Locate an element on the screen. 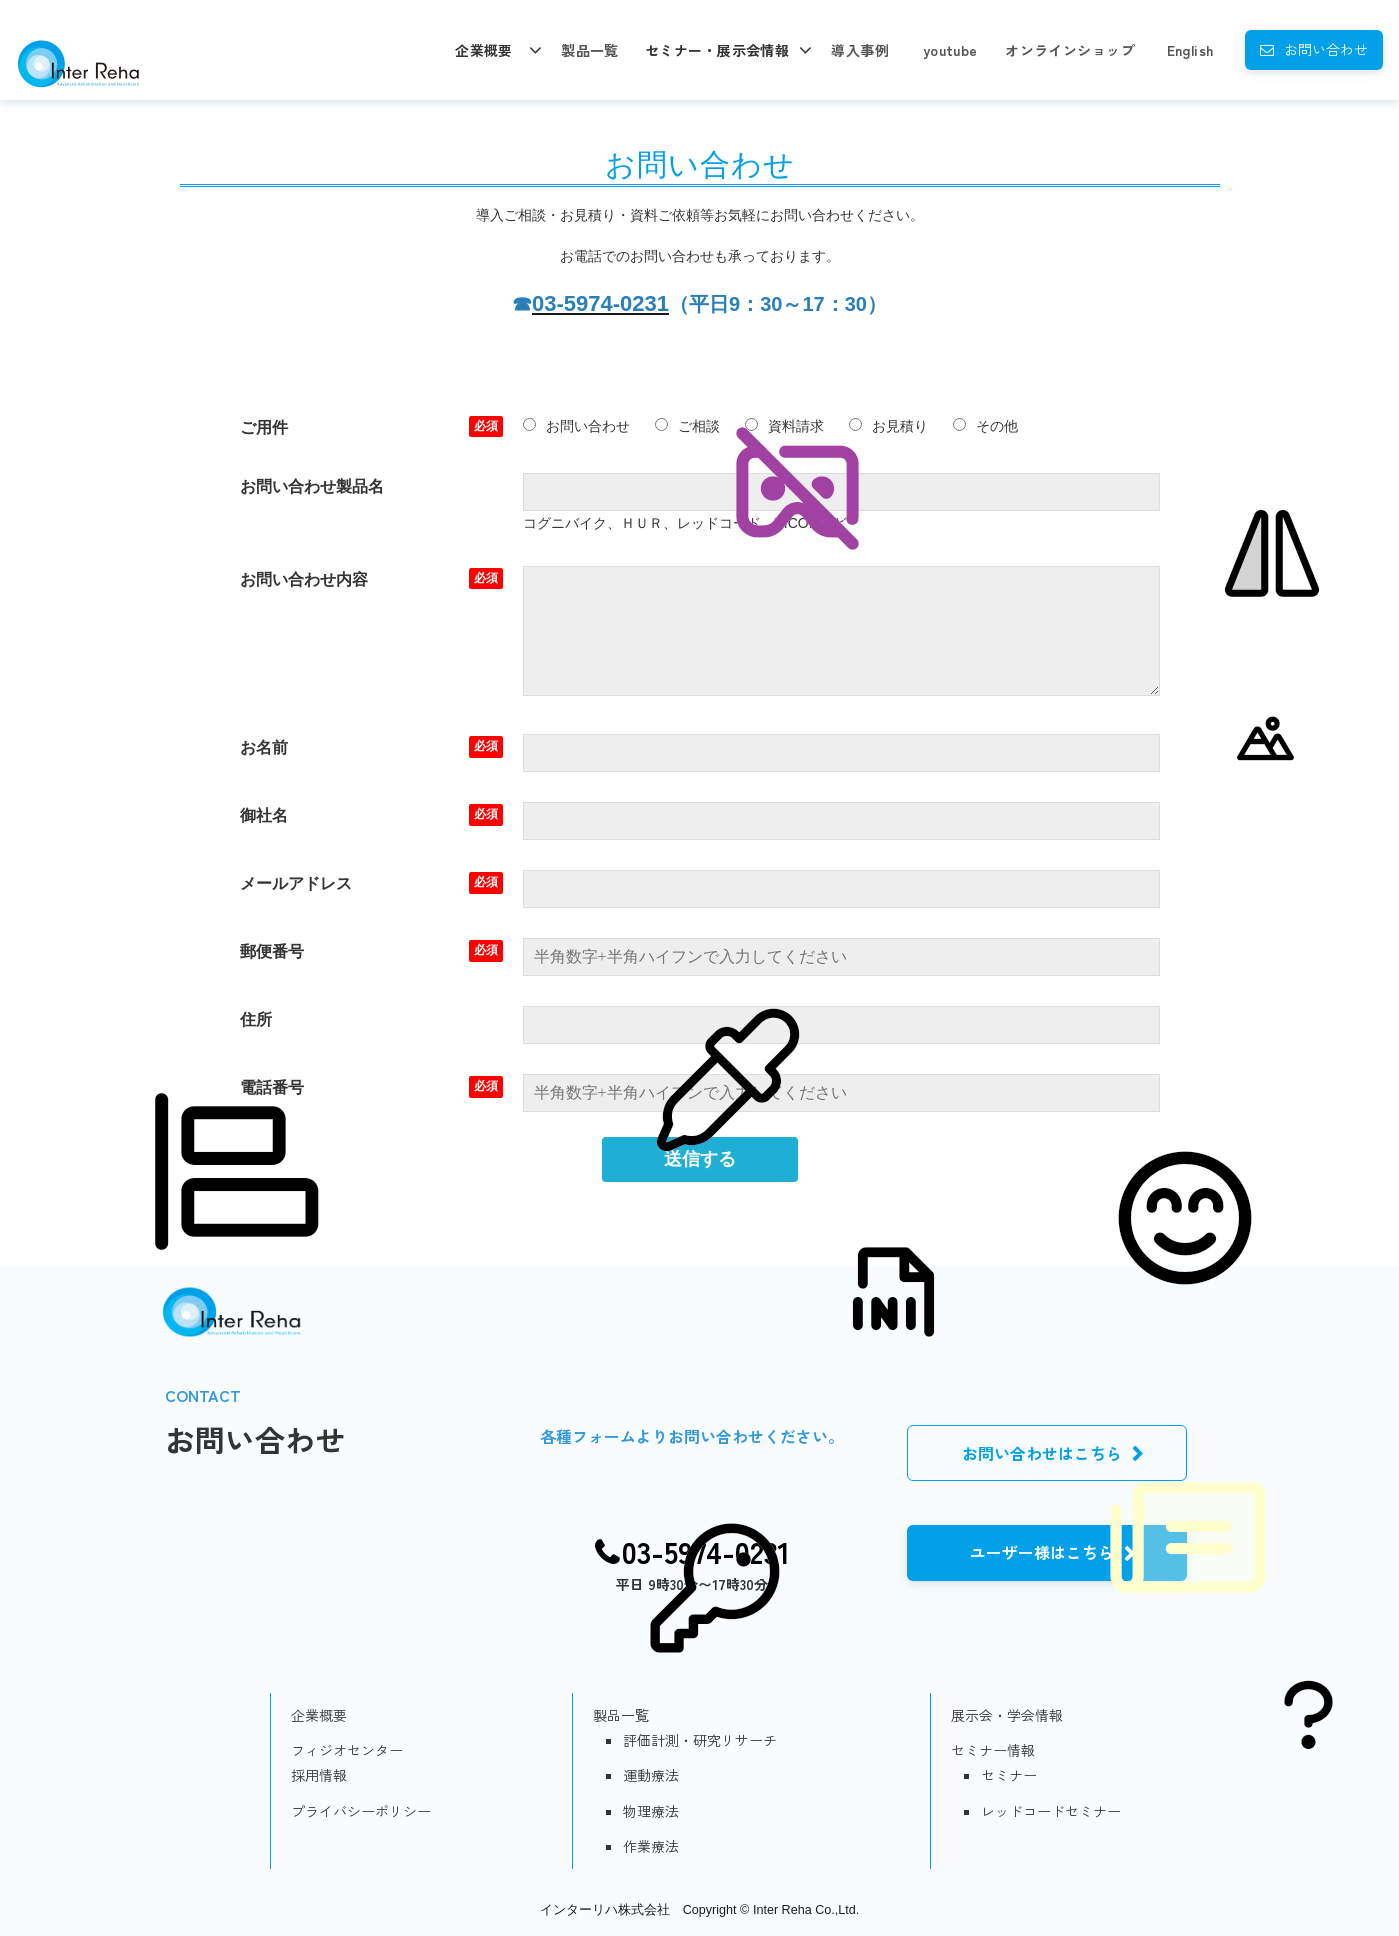  view news articles or updates is located at coordinates (1193, 1537).